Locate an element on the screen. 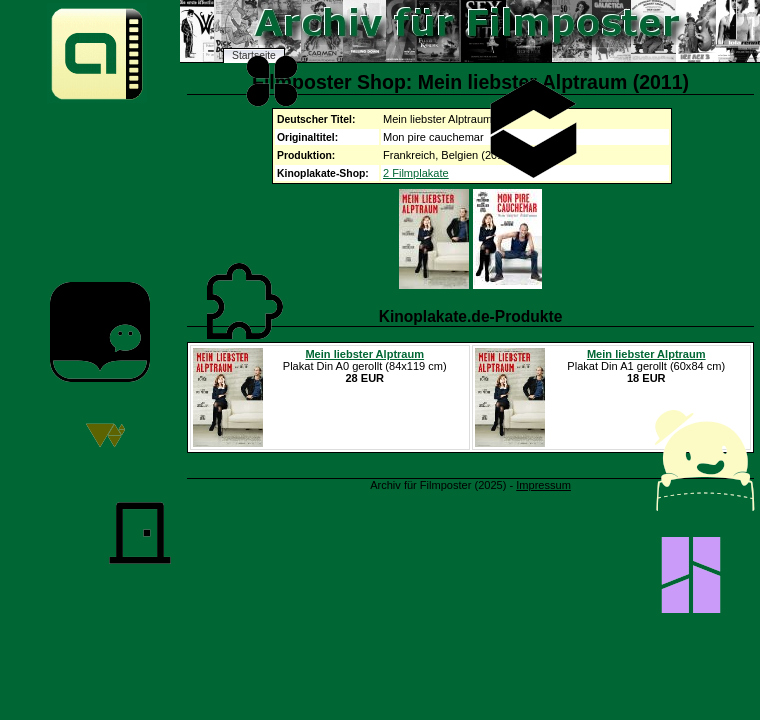 Image resolution: width=760 pixels, height=720 pixels. WebGPU technology or API branding is located at coordinates (105, 435).